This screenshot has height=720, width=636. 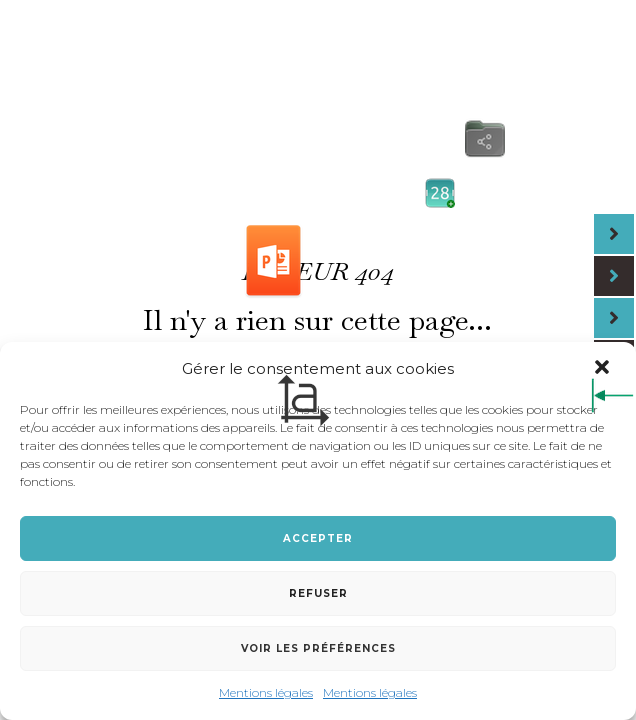 I want to click on presentation template file type indicator, so click(x=273, y=261).